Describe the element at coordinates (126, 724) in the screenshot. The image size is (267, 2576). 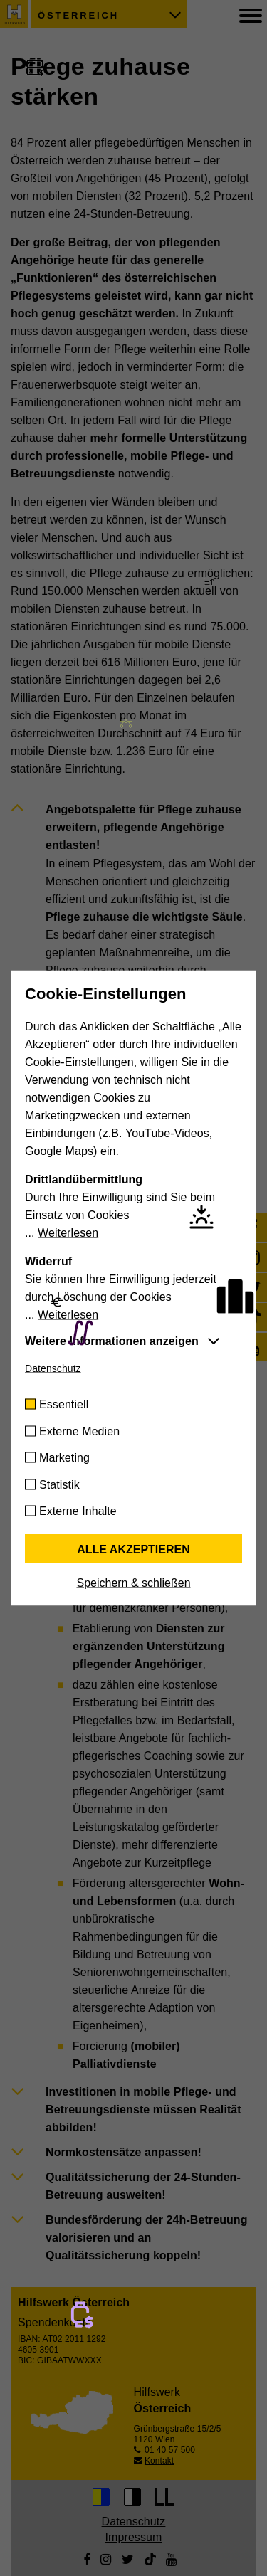
I see `edit vector path or bezier curve` at that location.